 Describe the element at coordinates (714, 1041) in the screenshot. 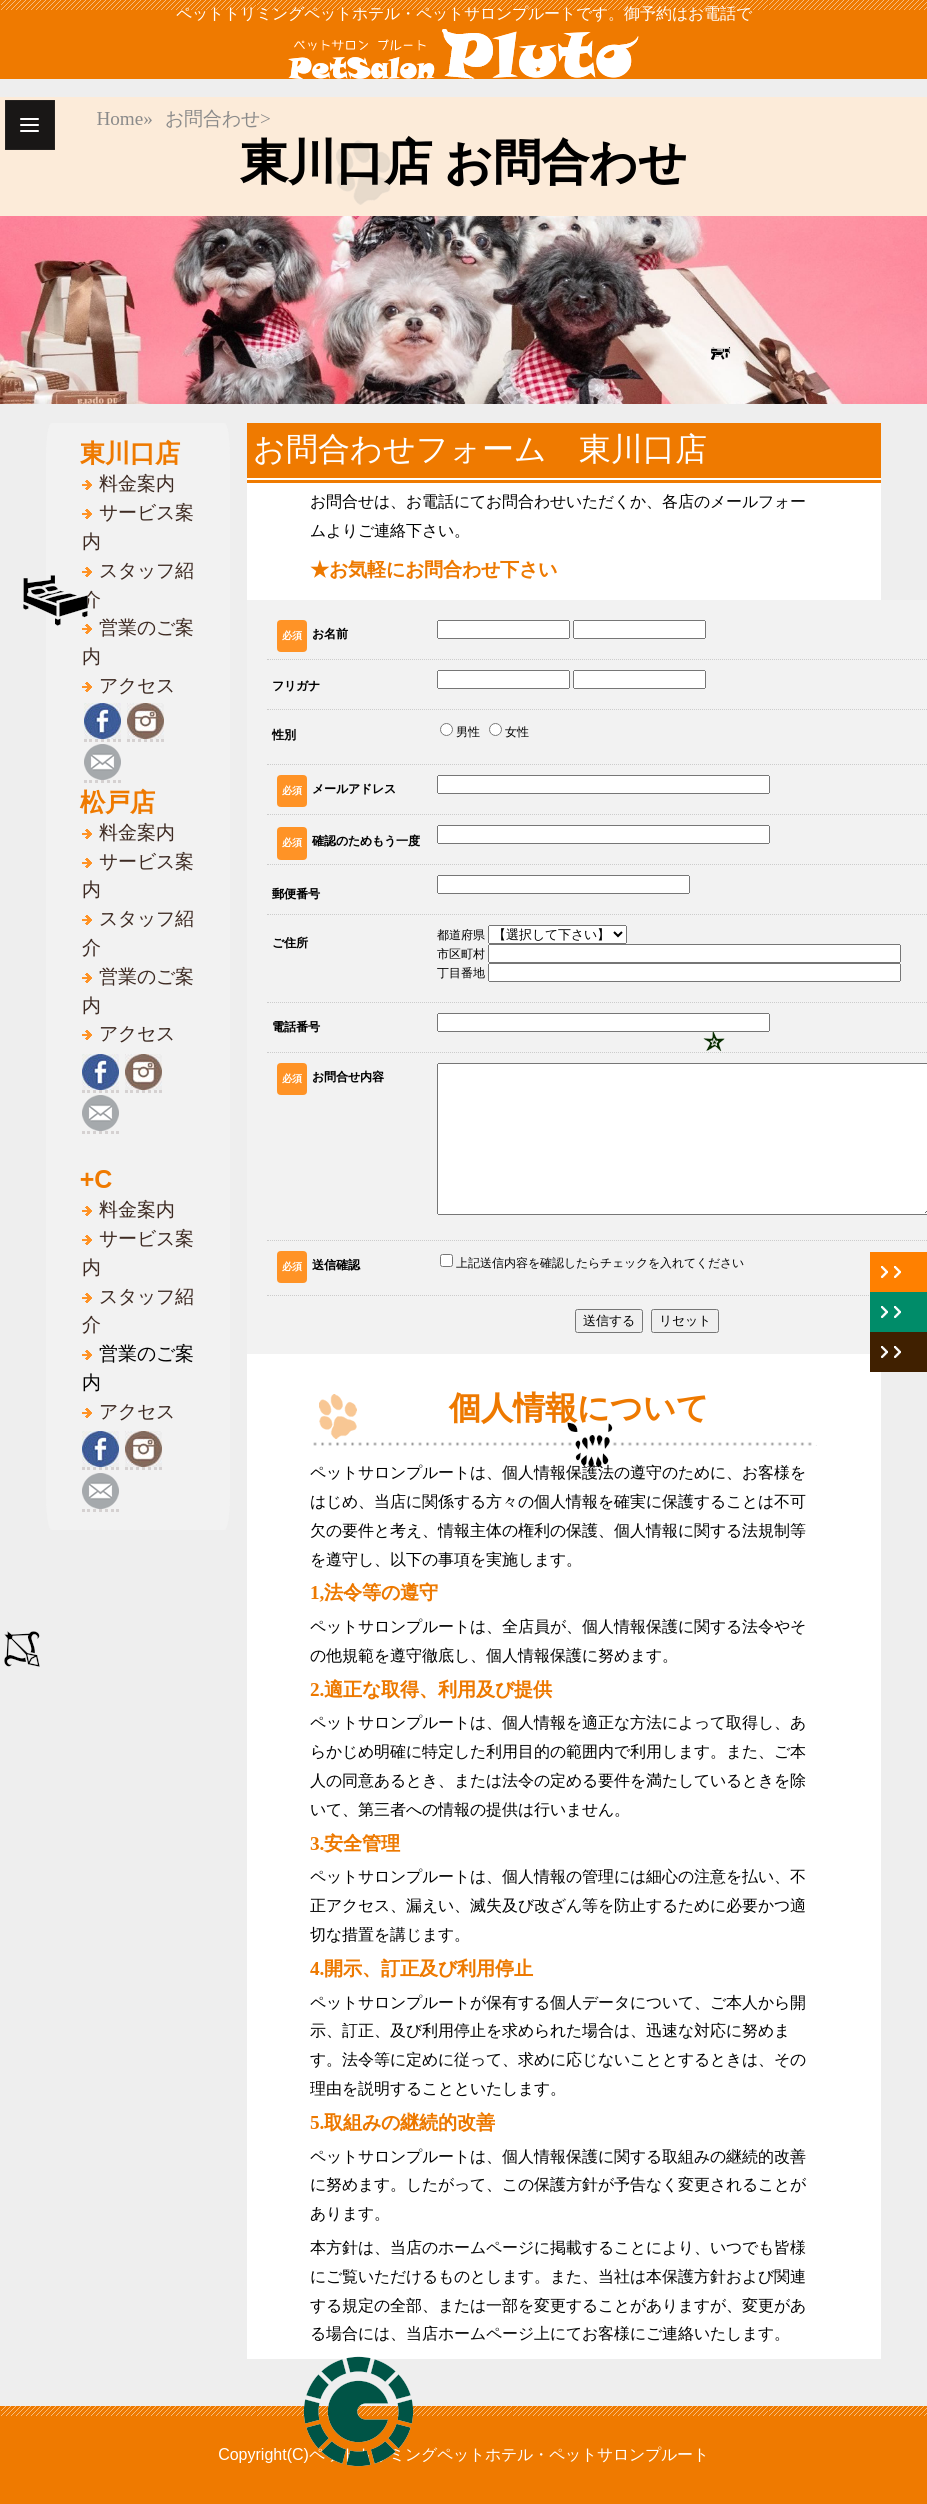

I see `indicates a beach or ocean-themed game level` at that location.